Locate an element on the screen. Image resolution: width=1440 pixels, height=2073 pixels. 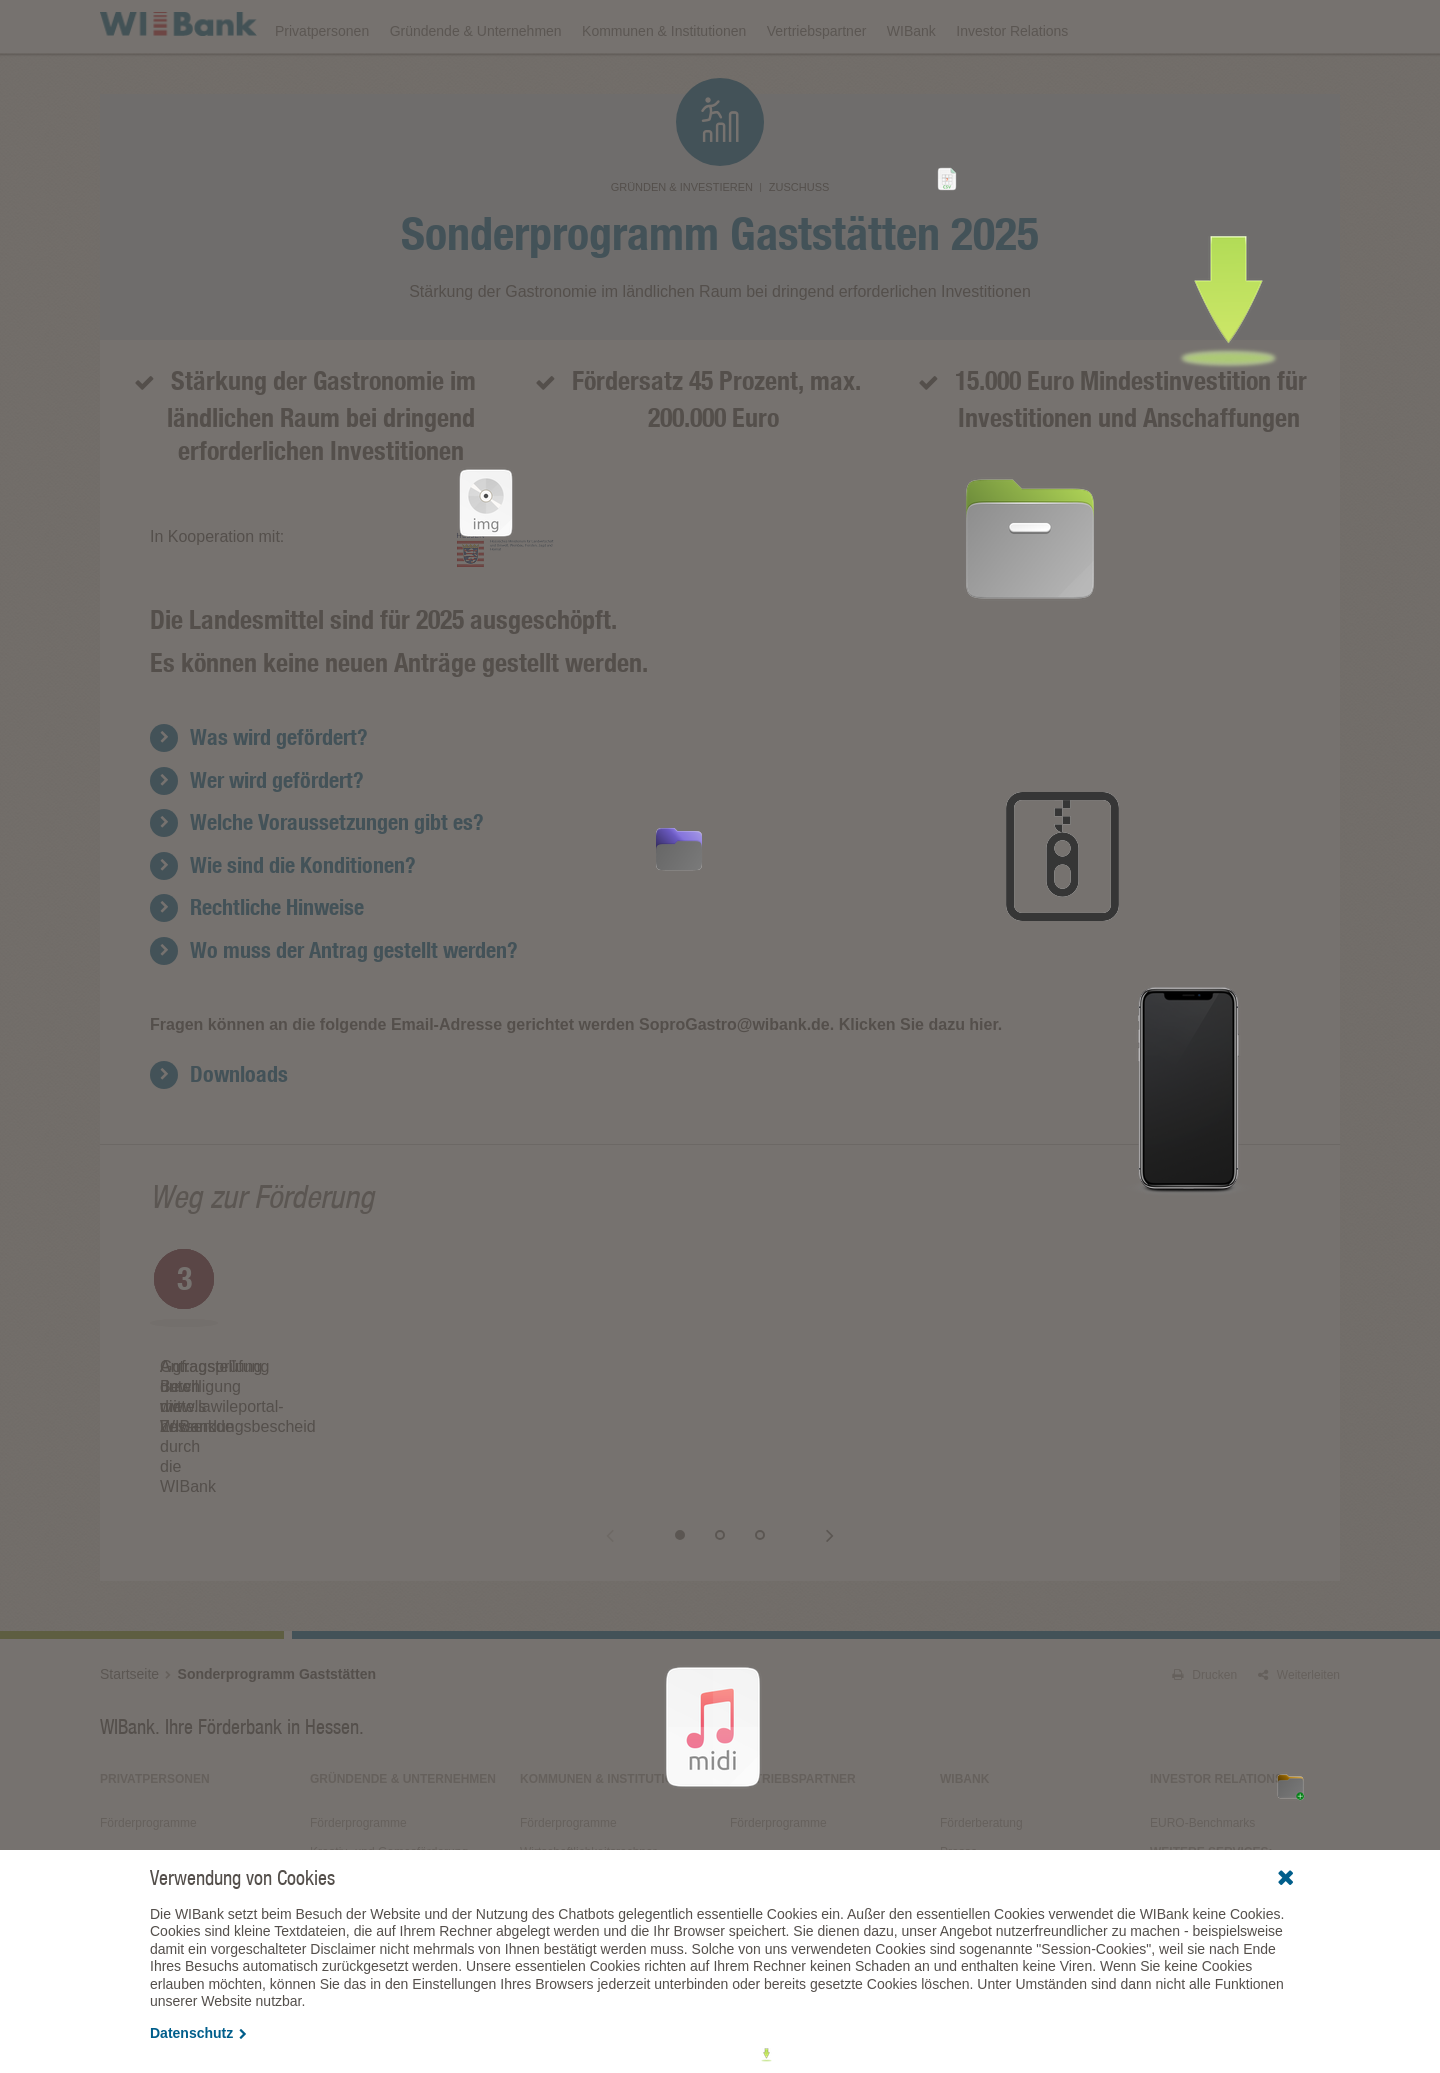
save the current document is located at coordinates (766, 2053).